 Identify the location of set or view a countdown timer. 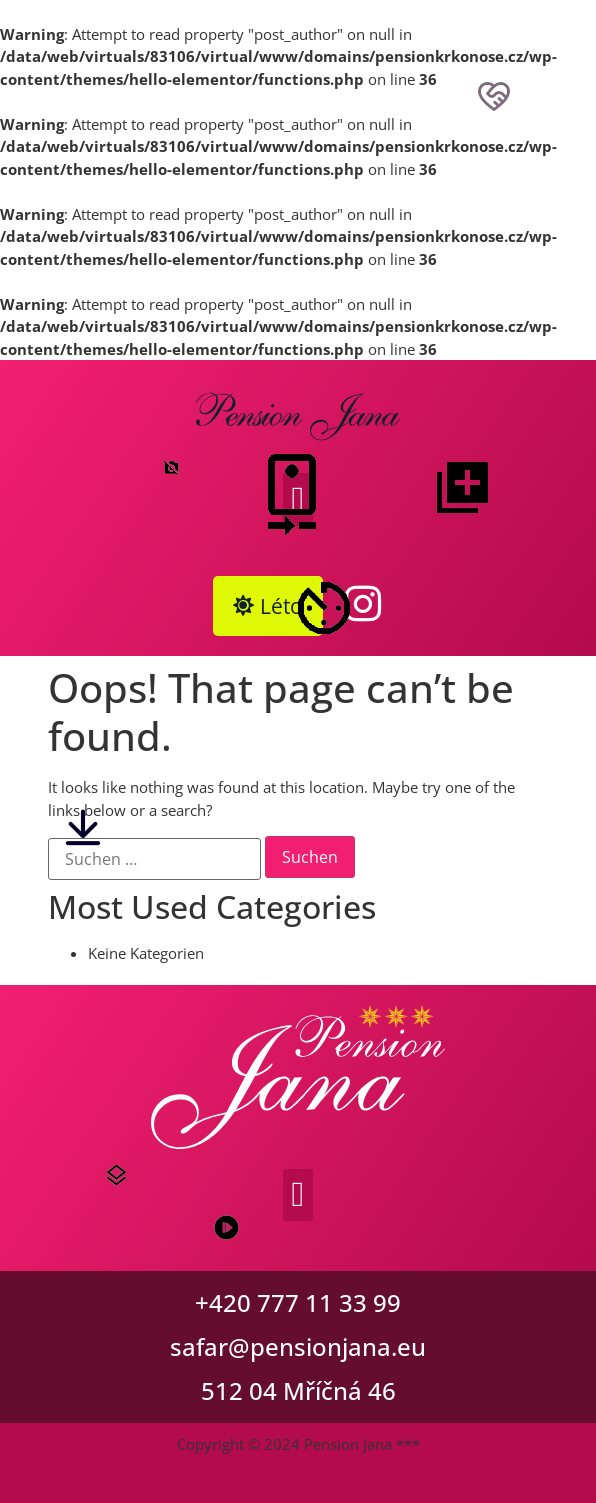
(324, 608).